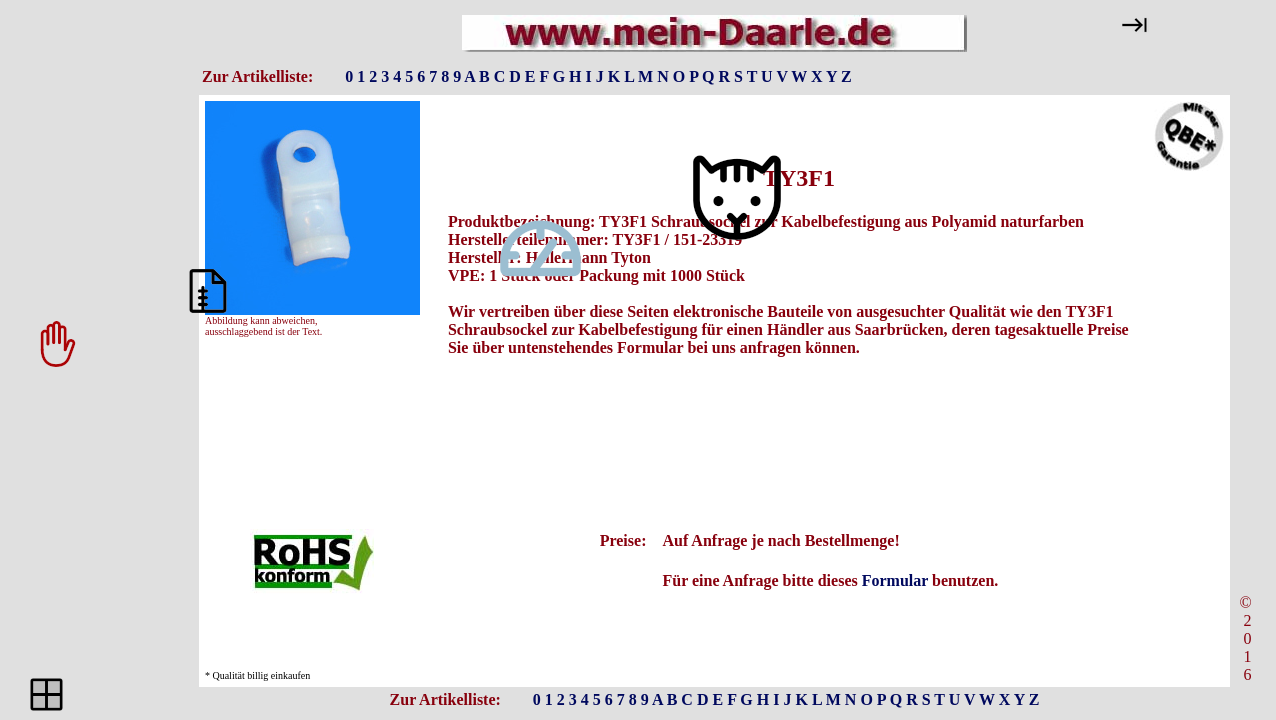  Describe the element at coordinates (1135, 25) in the screenshot. I see `move cursor to end of line or field` at that location.